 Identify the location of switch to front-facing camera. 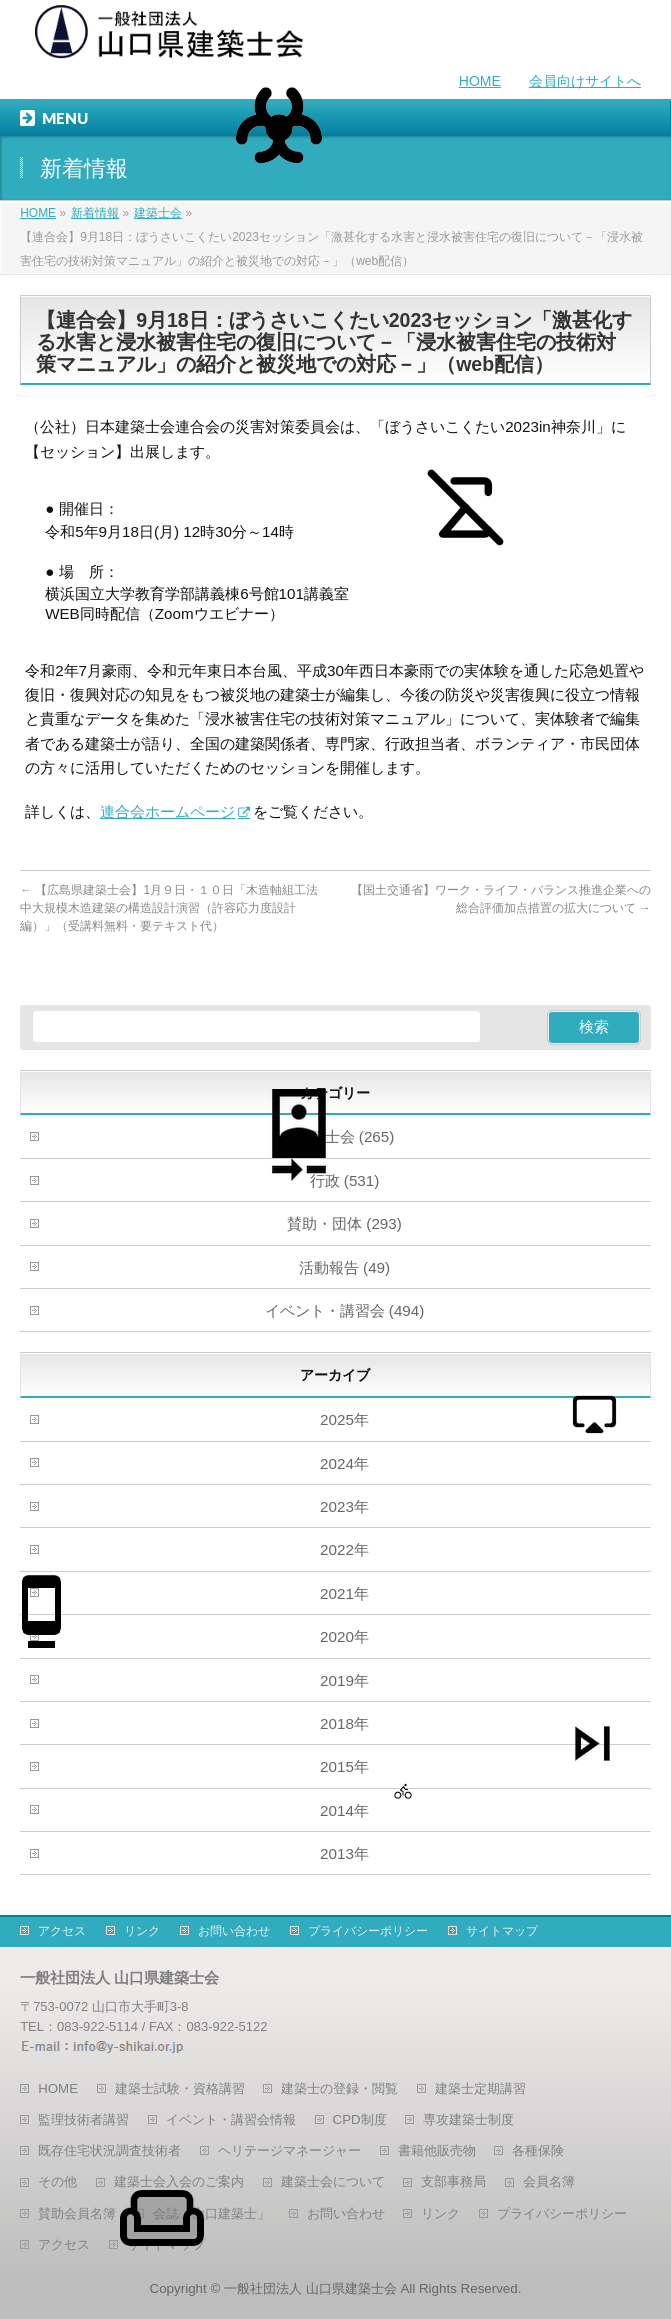
(299, 1135).